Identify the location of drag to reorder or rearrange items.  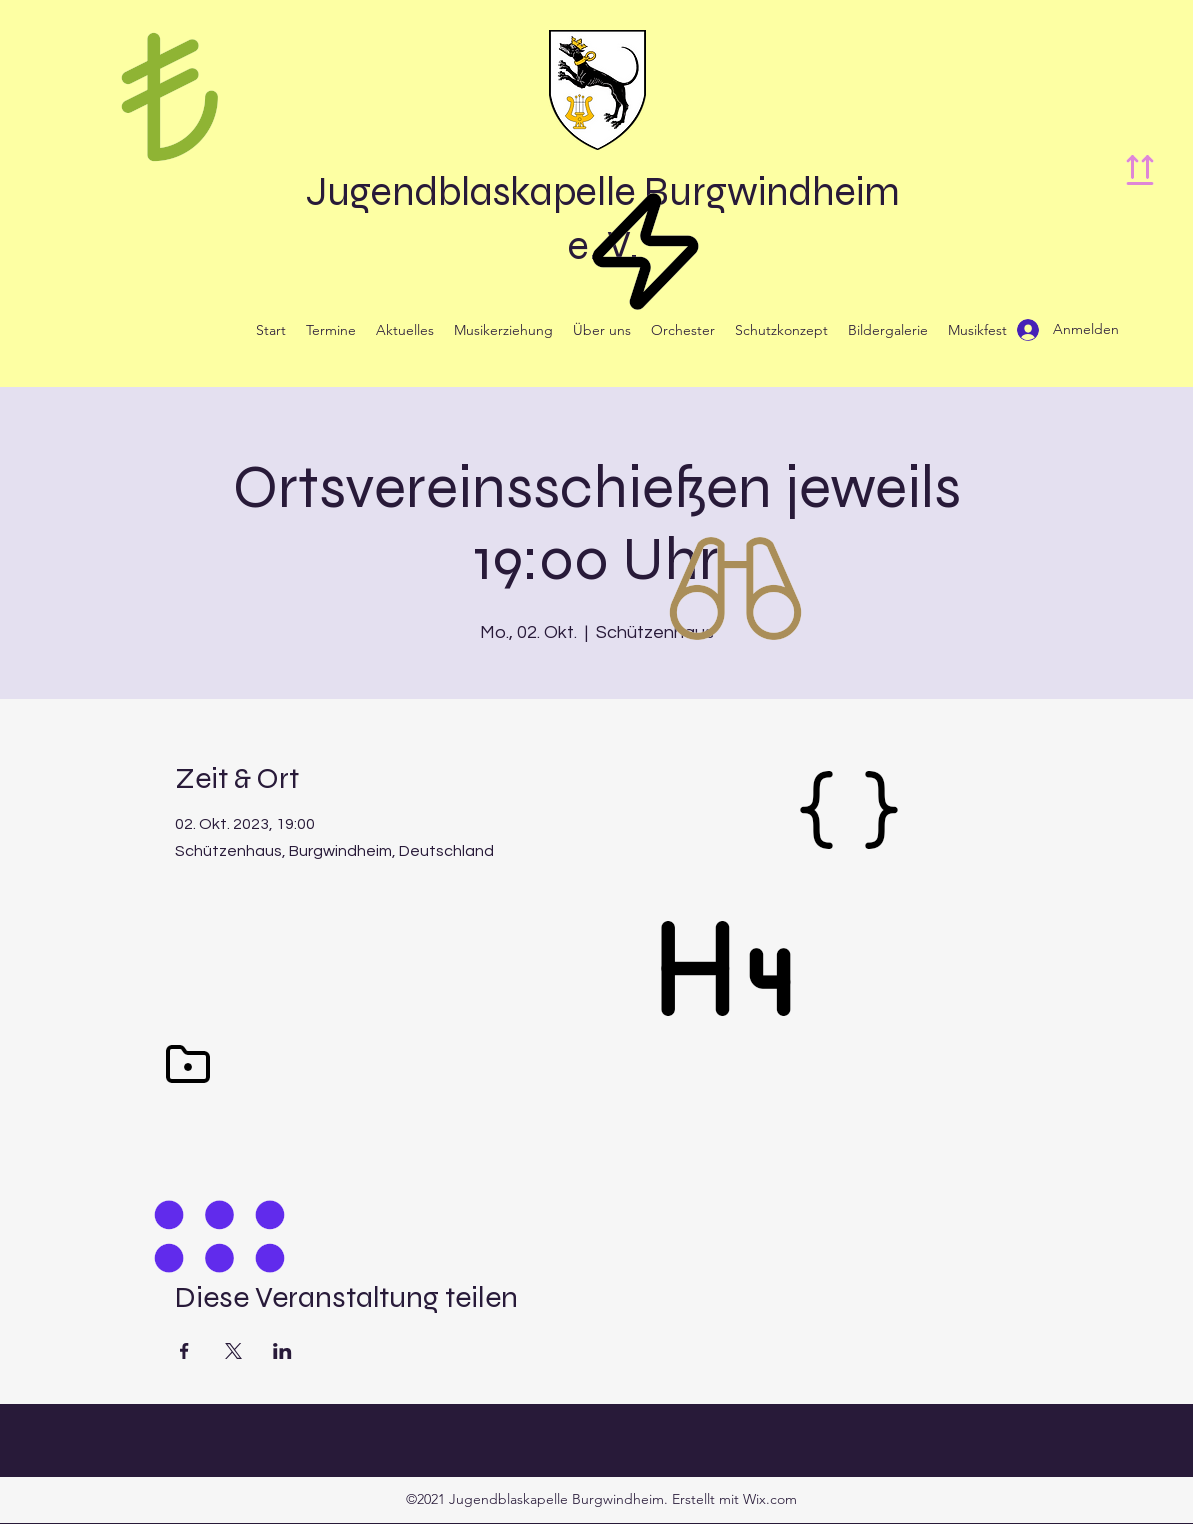
(219, 1236).